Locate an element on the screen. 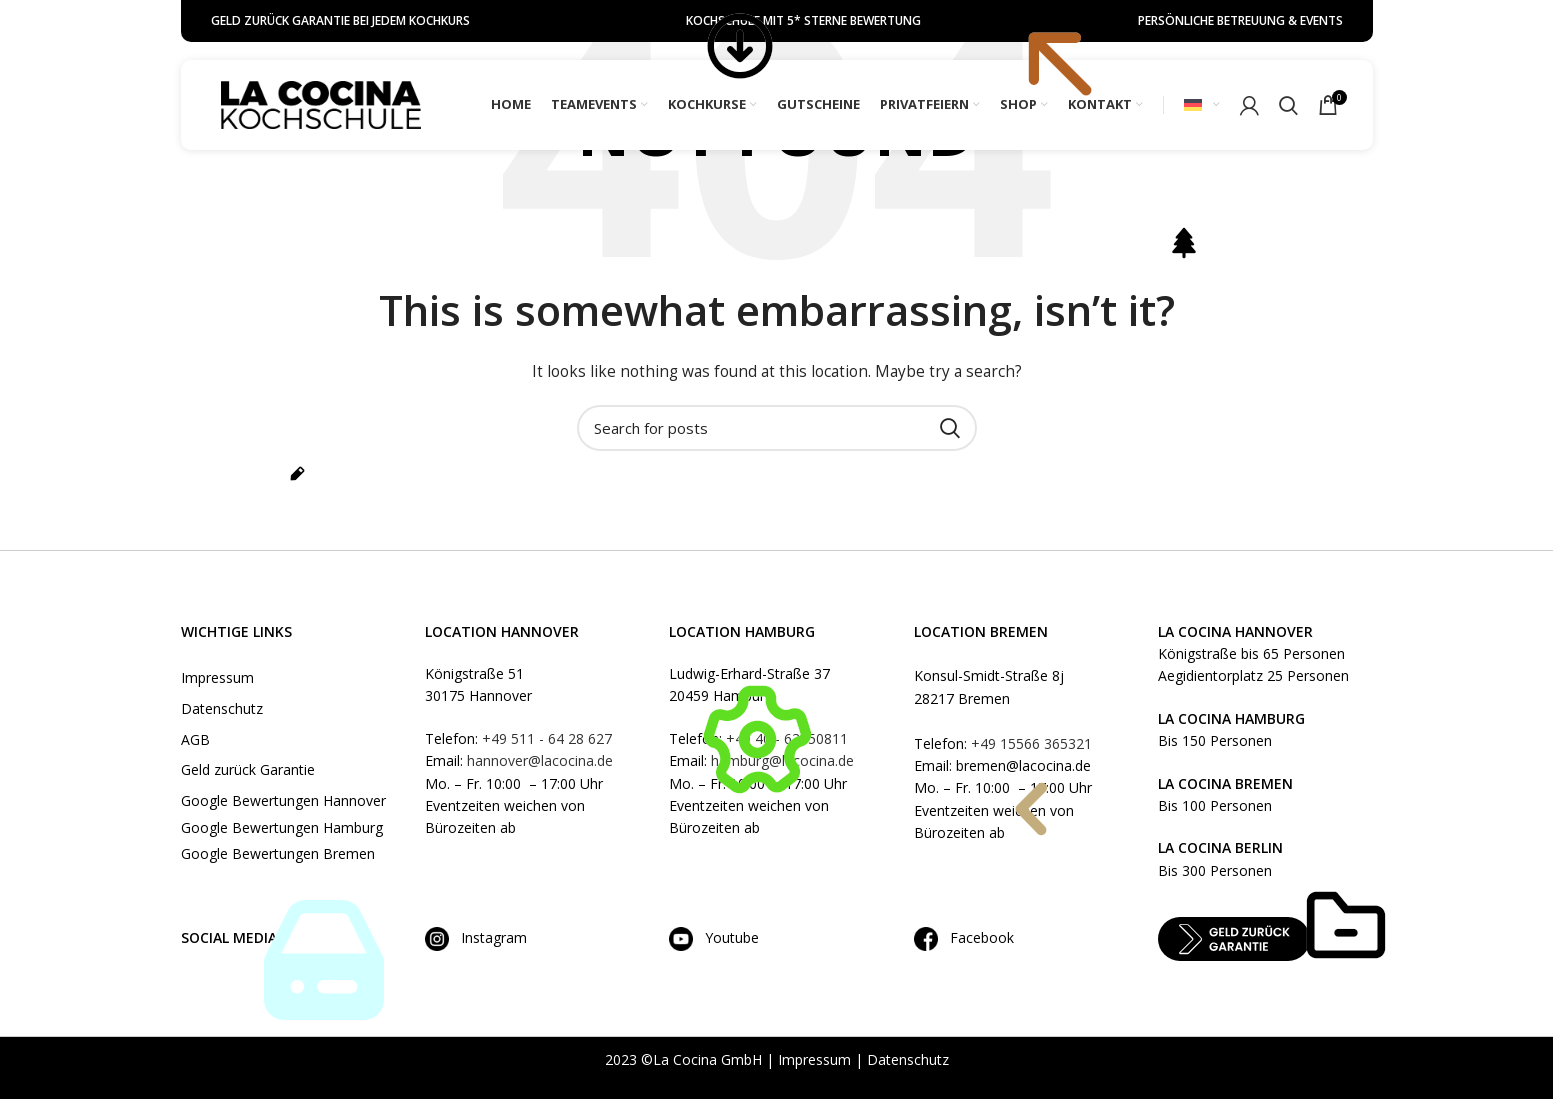  download a file or content is located at coordinates (740, 46).